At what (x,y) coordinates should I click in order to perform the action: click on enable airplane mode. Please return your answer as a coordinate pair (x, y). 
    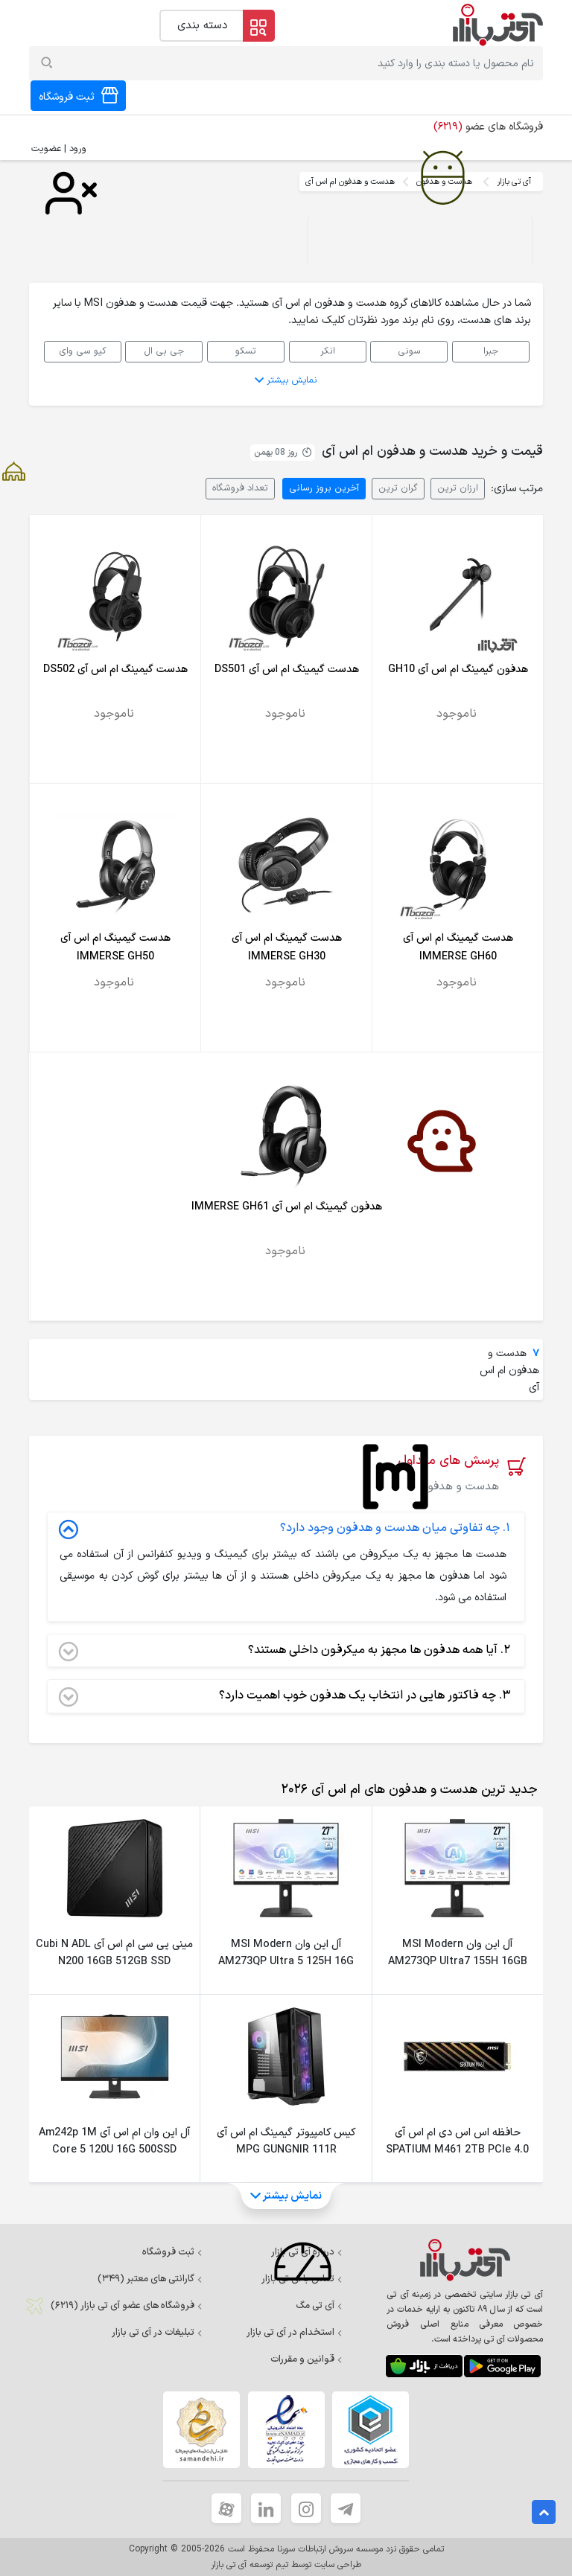
    Looking at the image, I should click on (35, 2306).